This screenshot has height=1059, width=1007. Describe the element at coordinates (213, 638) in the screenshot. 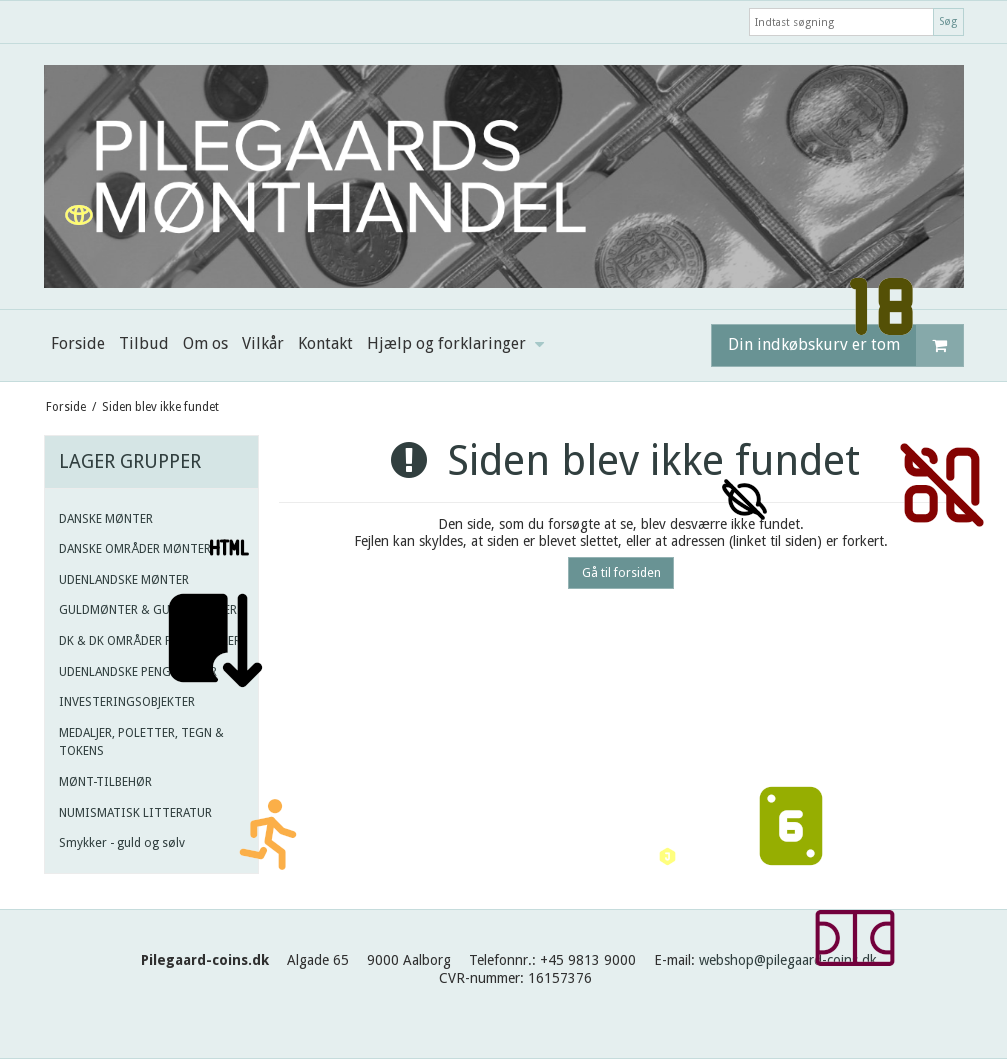

I see `auto-fit content to bottom of container` at that location.